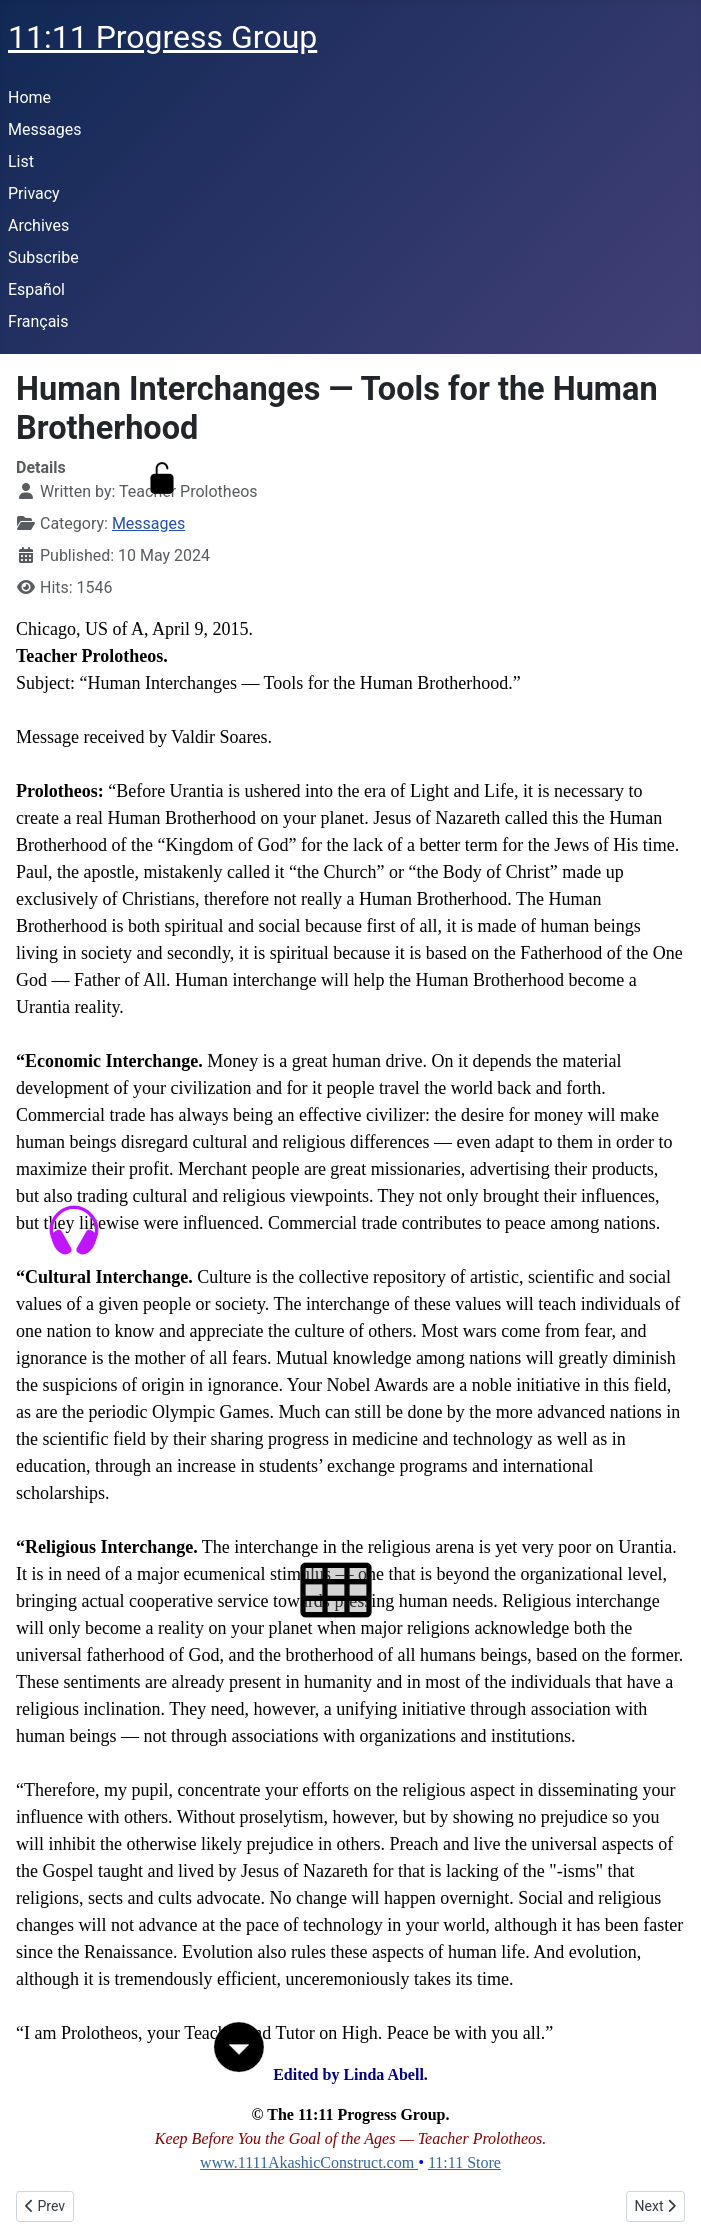 The image size is (701, 2238). What do you see at coordinates (239, 2047) in the screenshot?
I see `tap to expand dropdown menu` at bounding box center [239, 2047].